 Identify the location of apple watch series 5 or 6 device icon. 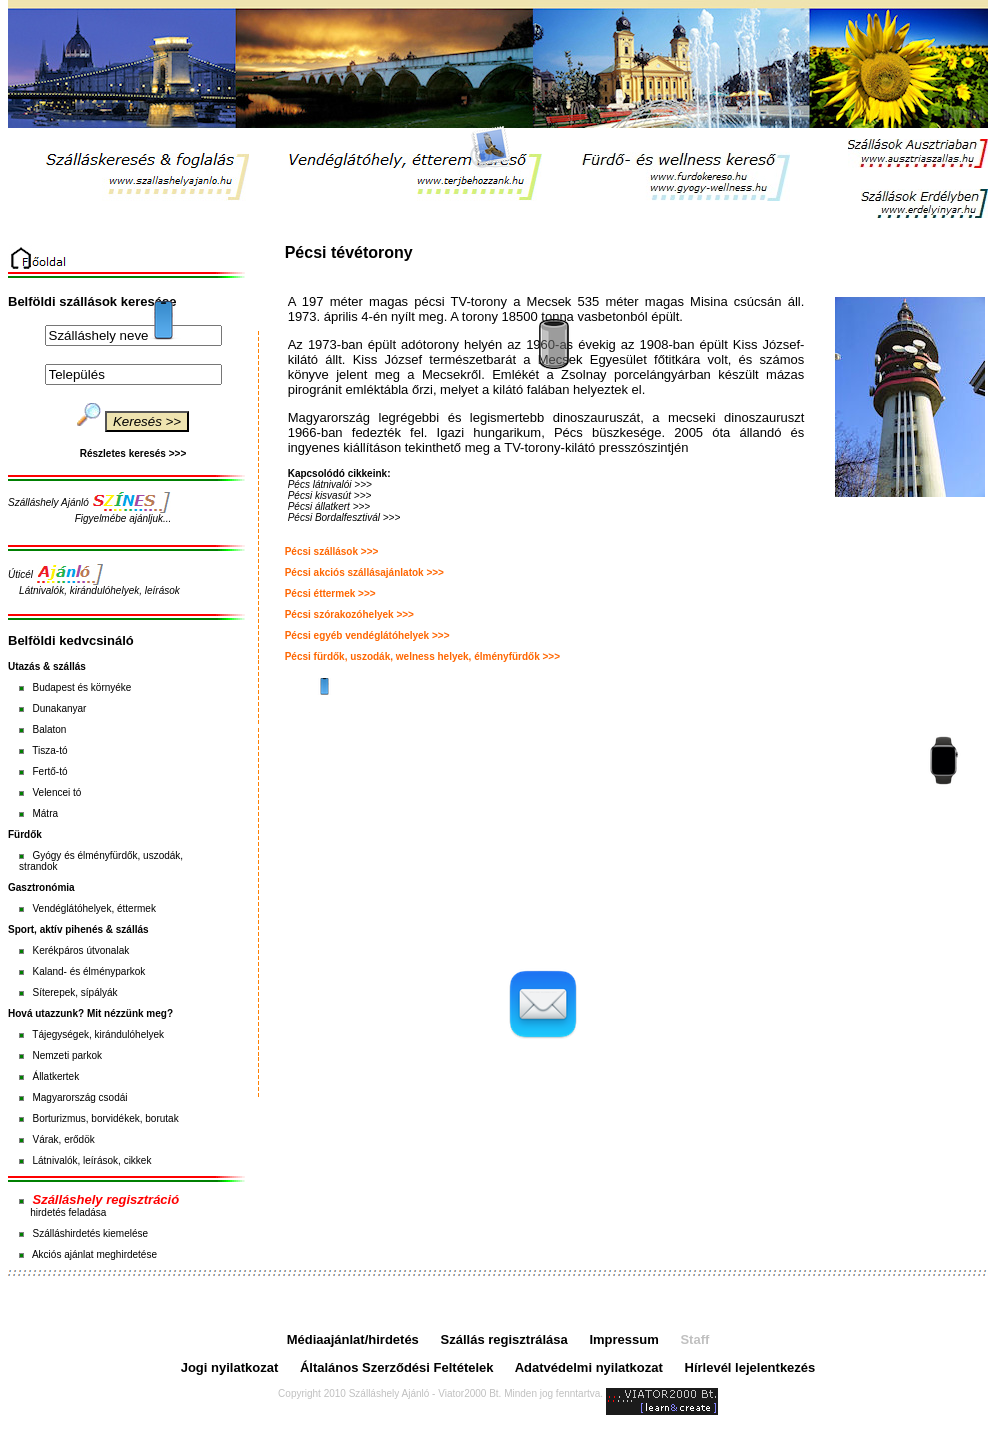
(943, 760).